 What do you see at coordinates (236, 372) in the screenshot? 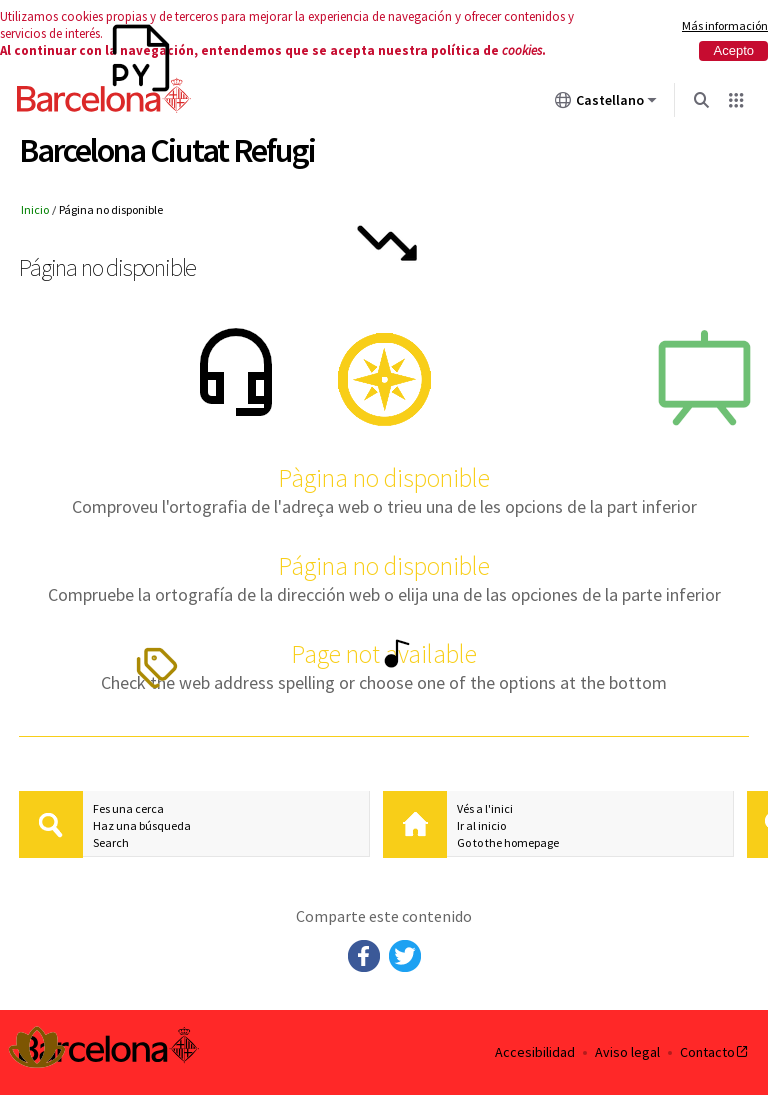
I see `contact customer support` at bounding box center [236, 372].